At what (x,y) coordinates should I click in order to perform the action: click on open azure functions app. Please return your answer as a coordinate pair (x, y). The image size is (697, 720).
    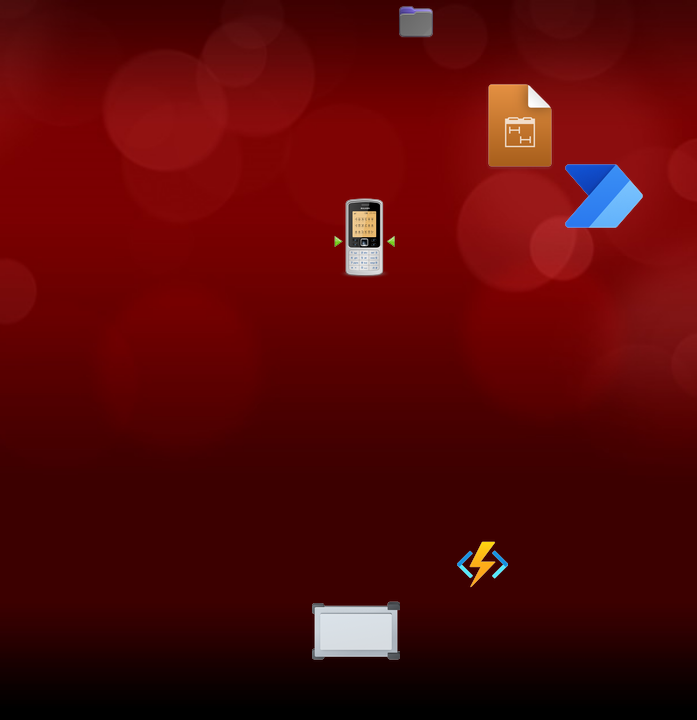
    Looking at the image, I should click on (482, 564).